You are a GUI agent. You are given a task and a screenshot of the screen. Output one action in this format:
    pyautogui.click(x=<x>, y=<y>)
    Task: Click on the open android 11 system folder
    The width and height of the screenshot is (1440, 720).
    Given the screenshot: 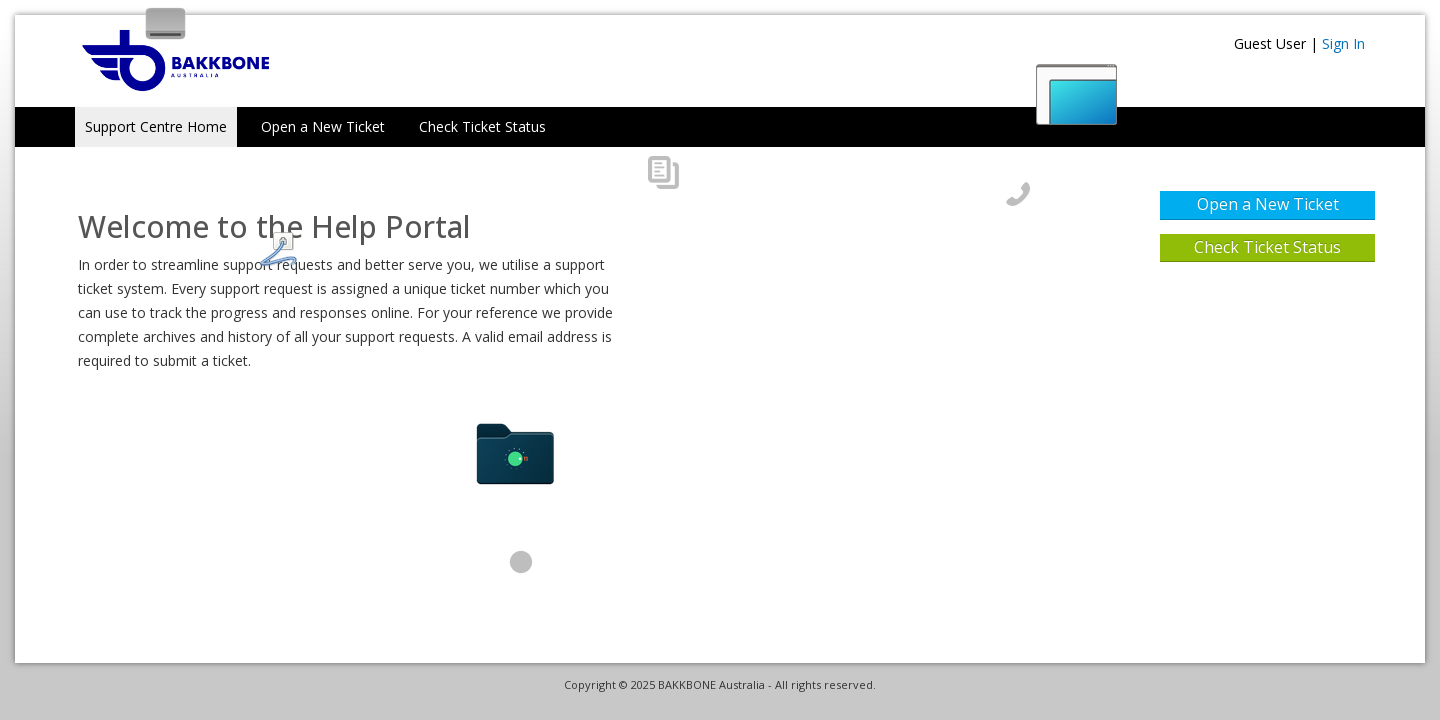 What is the action you would take?
    pyautogui.click(x=515, y=456)
    